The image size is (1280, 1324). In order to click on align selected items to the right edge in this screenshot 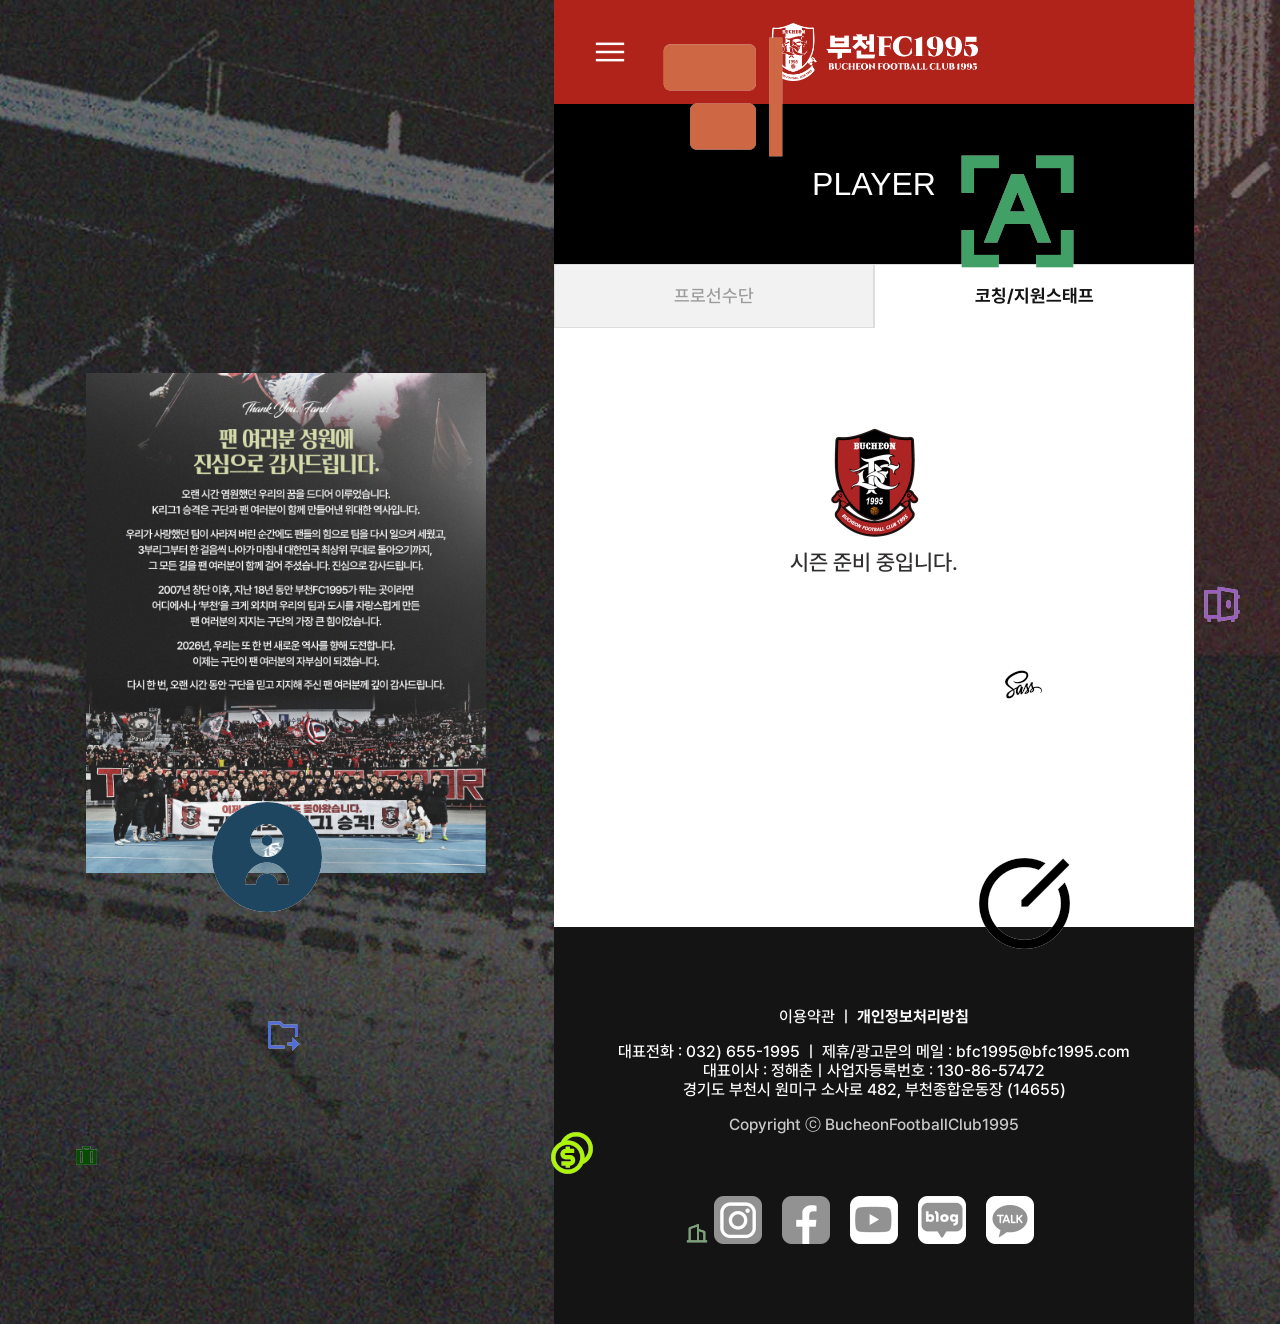, I will do `click(723, 97)`.